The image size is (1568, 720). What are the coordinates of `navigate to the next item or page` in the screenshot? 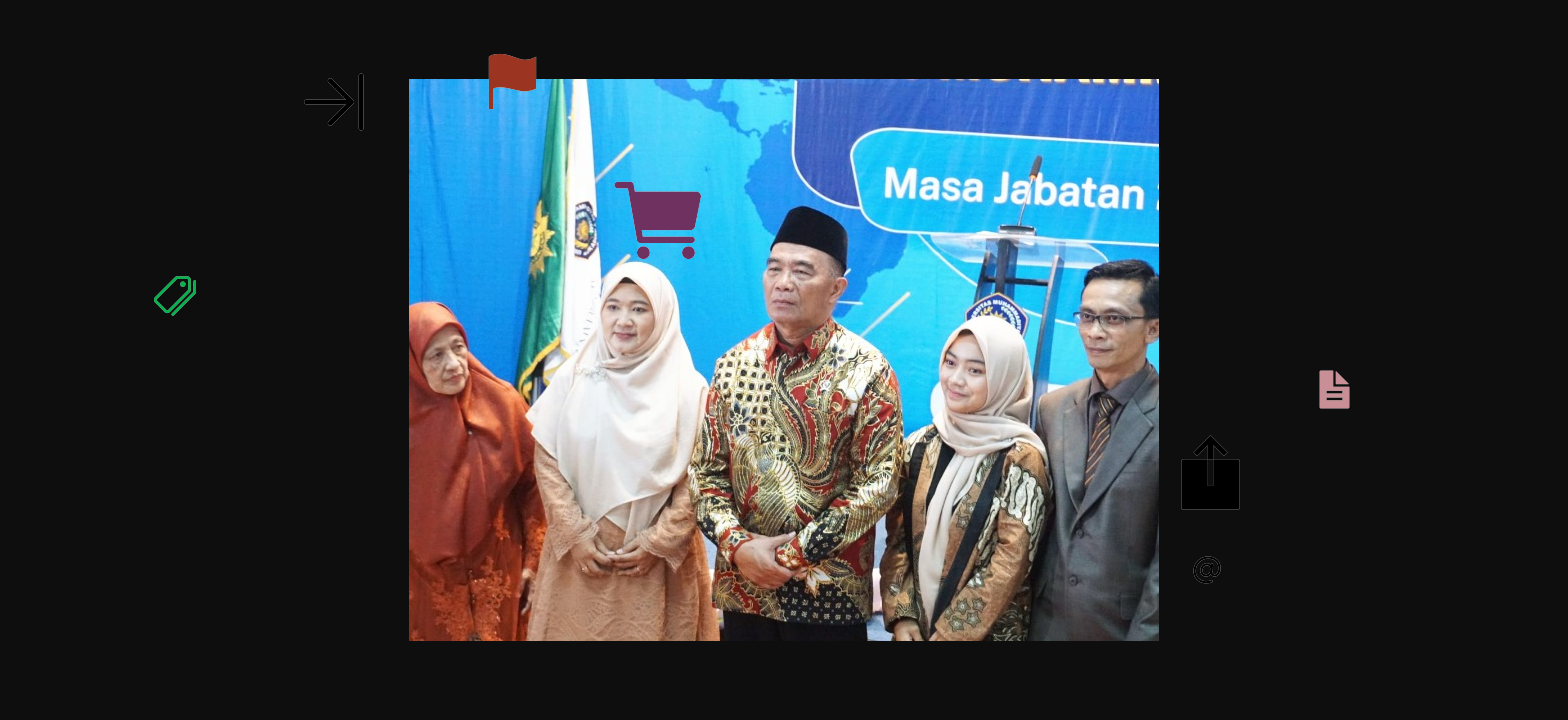 It's located at (335, 102).